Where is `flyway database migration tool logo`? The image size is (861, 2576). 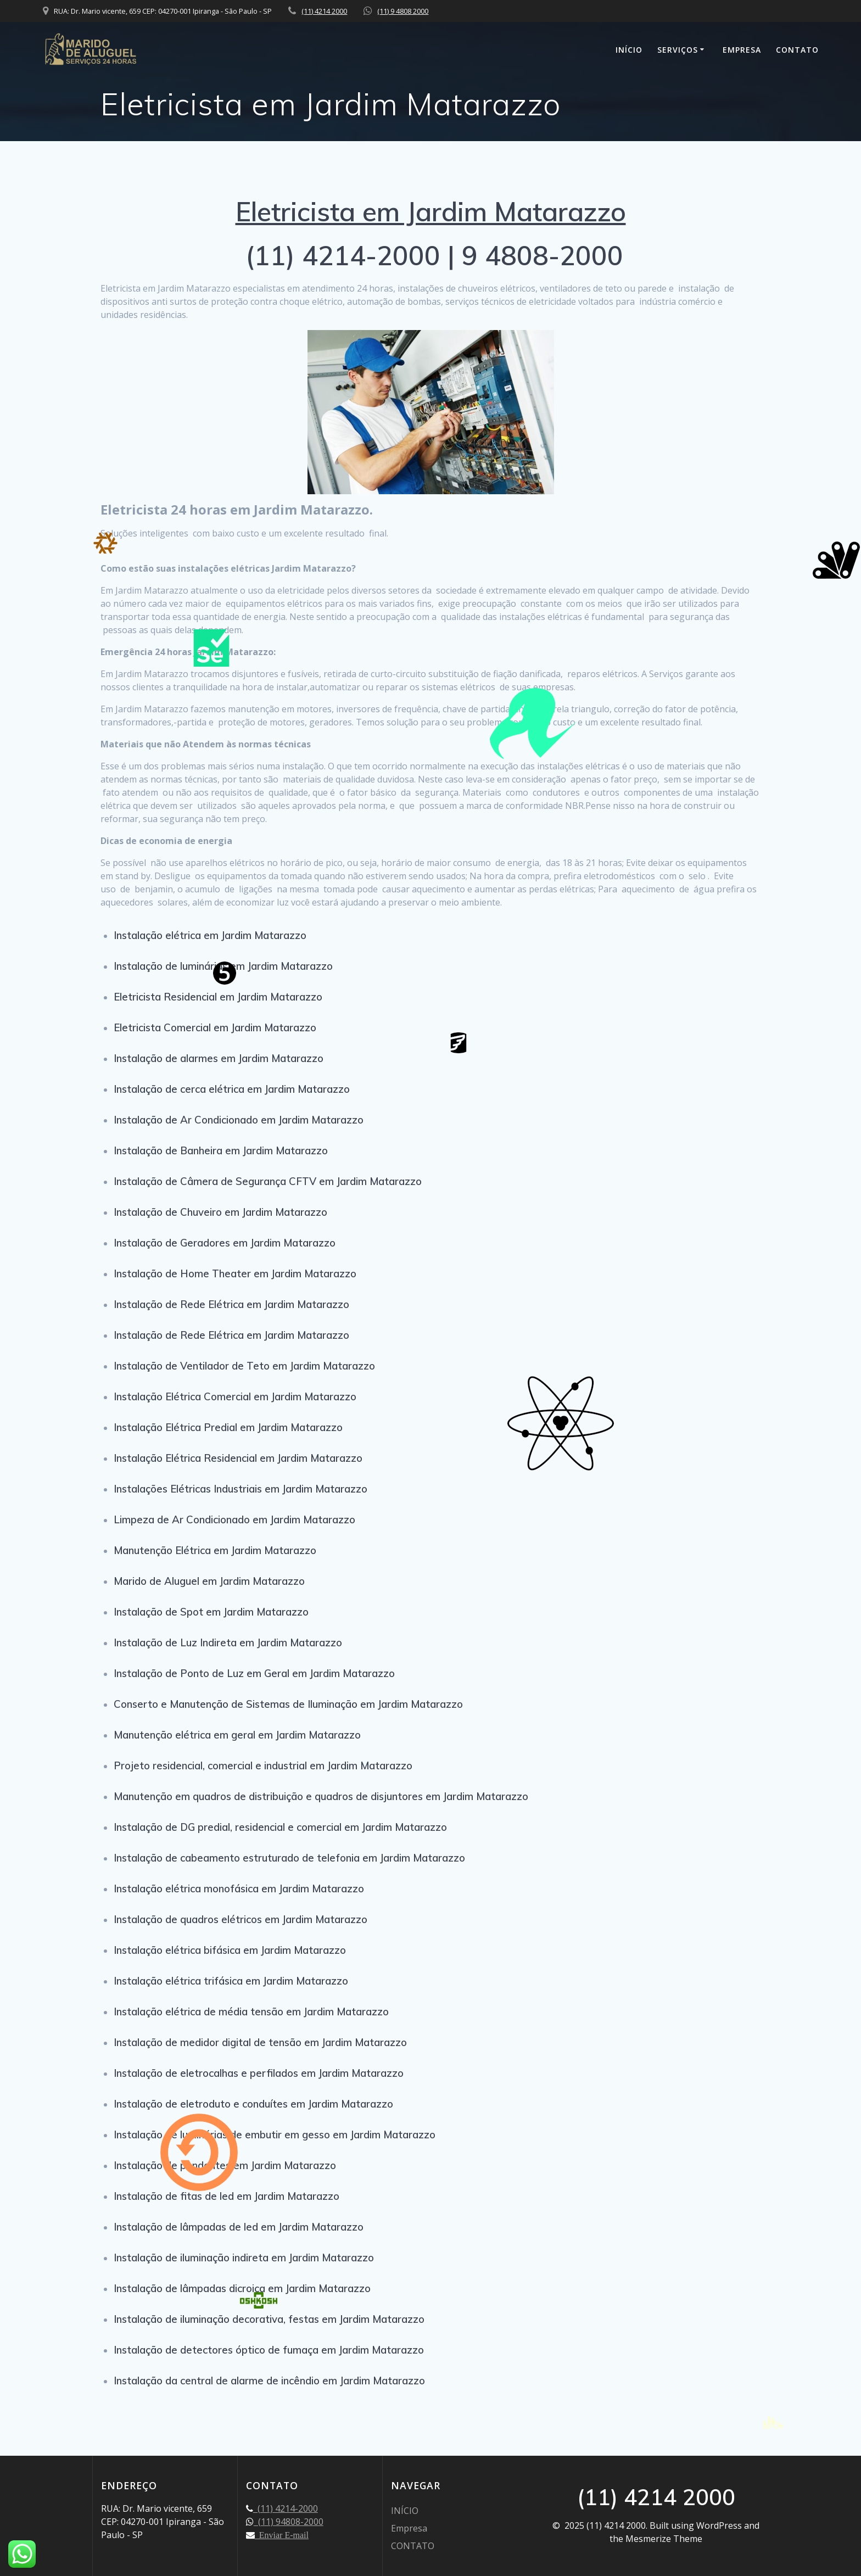
flyway database migration tool logo is located at coordinates (459, 1043).